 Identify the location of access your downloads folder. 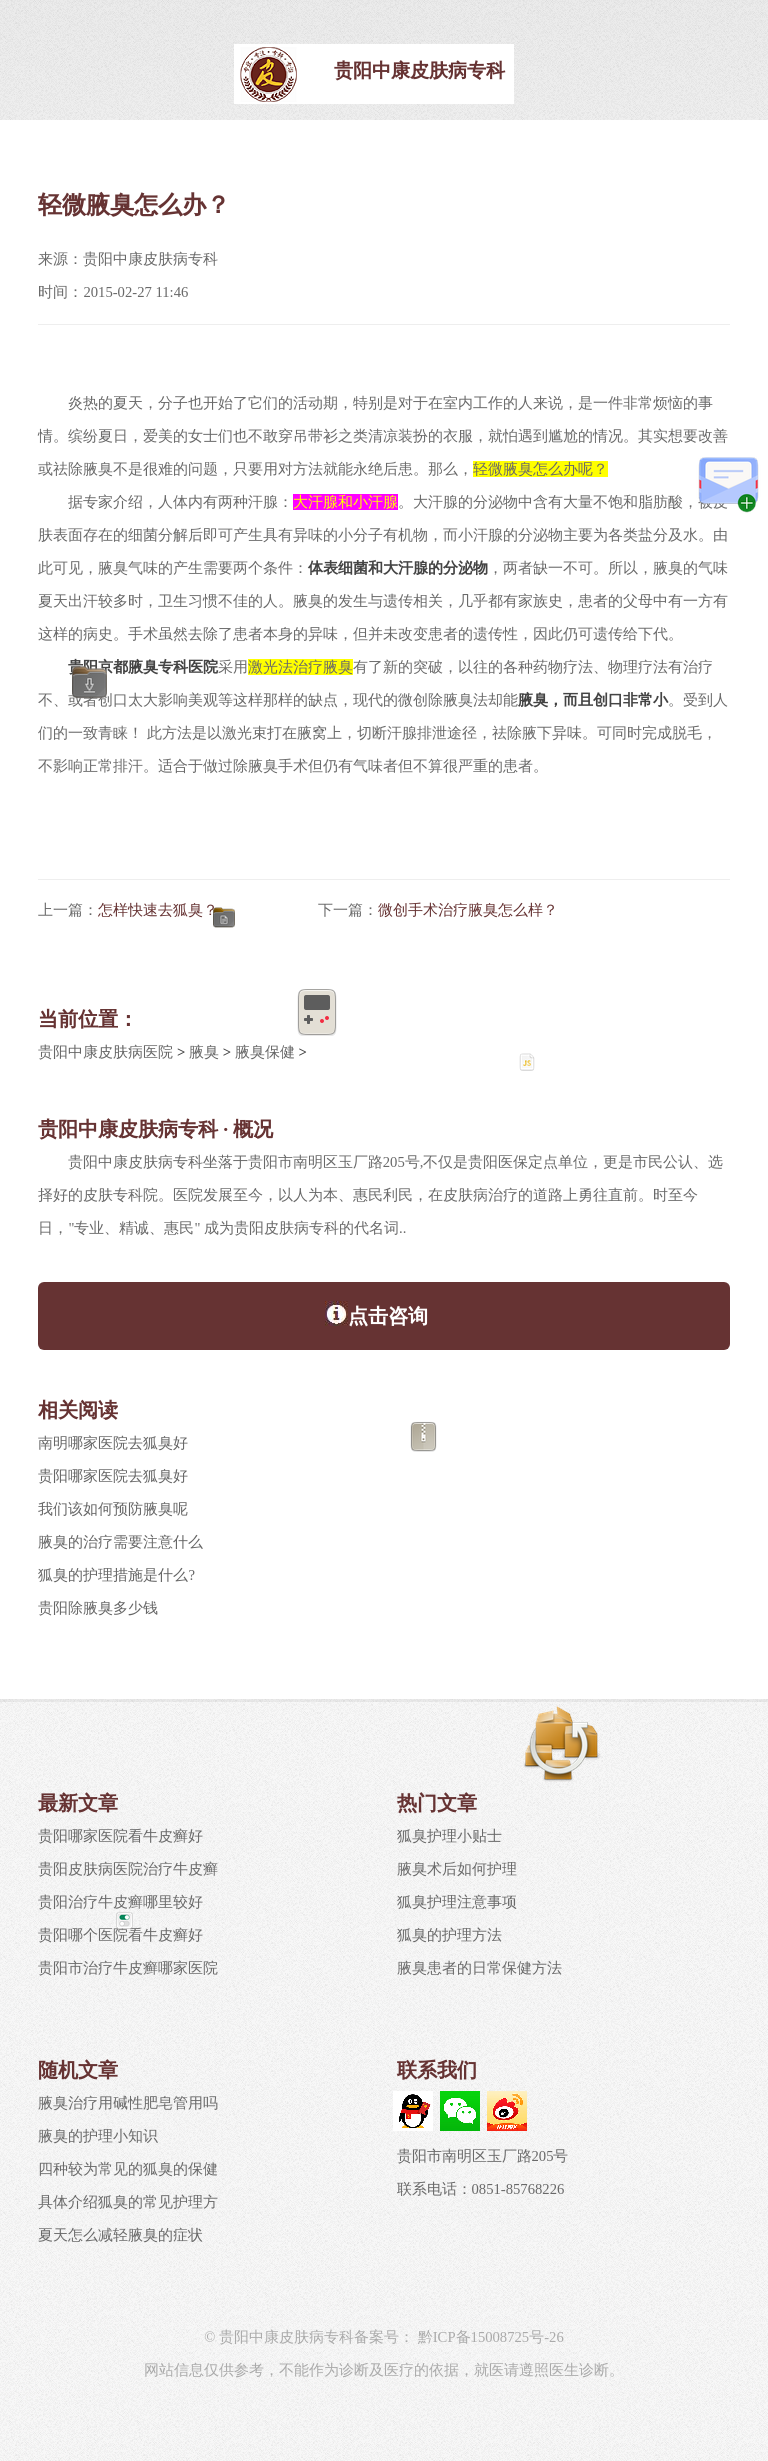
(89, 681).